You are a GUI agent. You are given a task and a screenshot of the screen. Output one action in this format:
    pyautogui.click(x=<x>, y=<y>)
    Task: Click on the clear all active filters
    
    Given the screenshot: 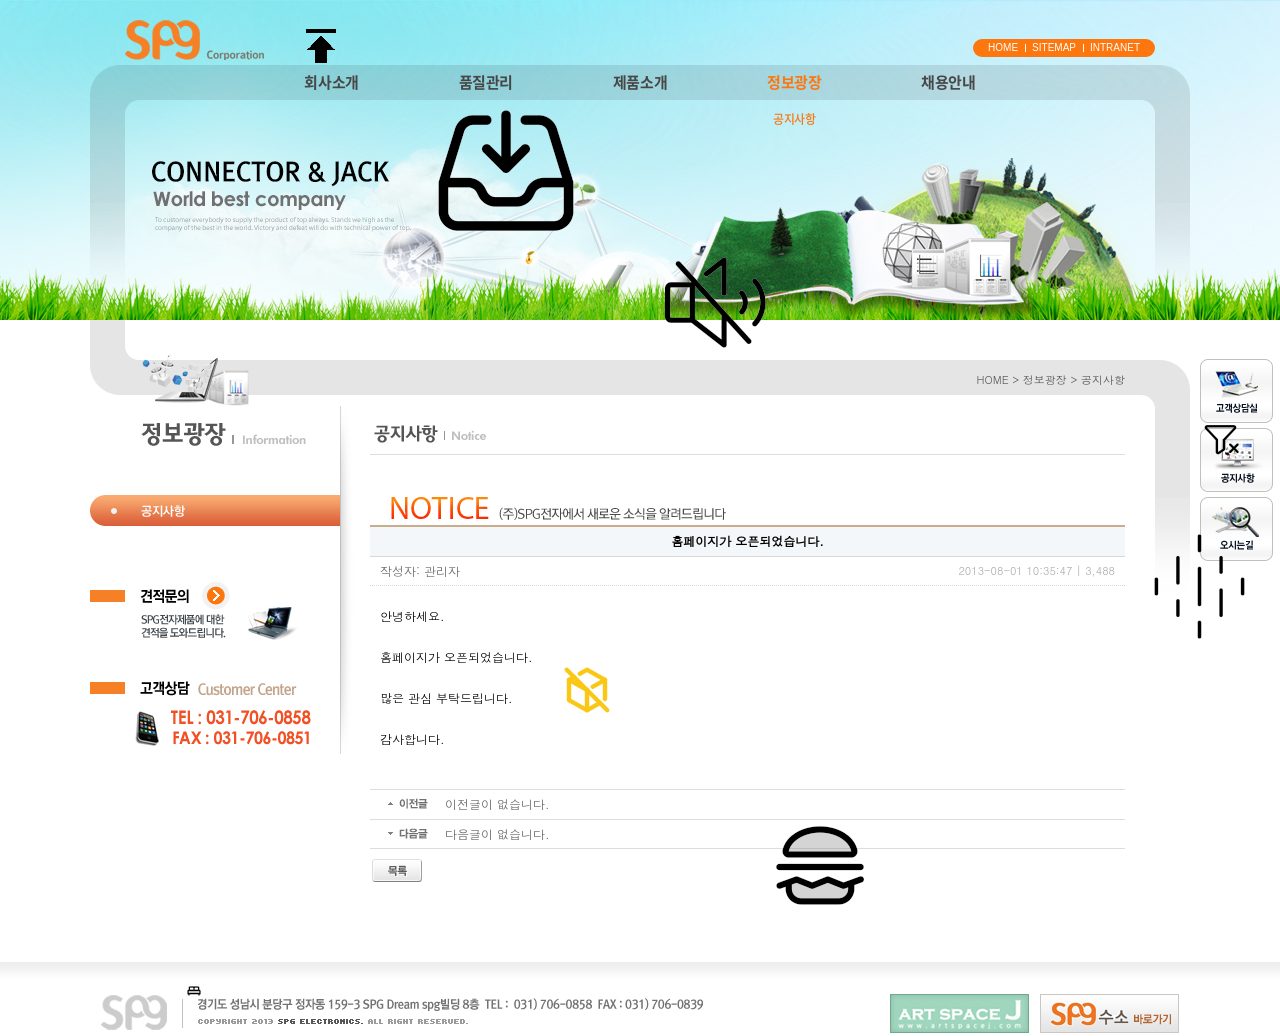 What is the action you would take?
    pyautogui.click(x=1220, y=438)
    